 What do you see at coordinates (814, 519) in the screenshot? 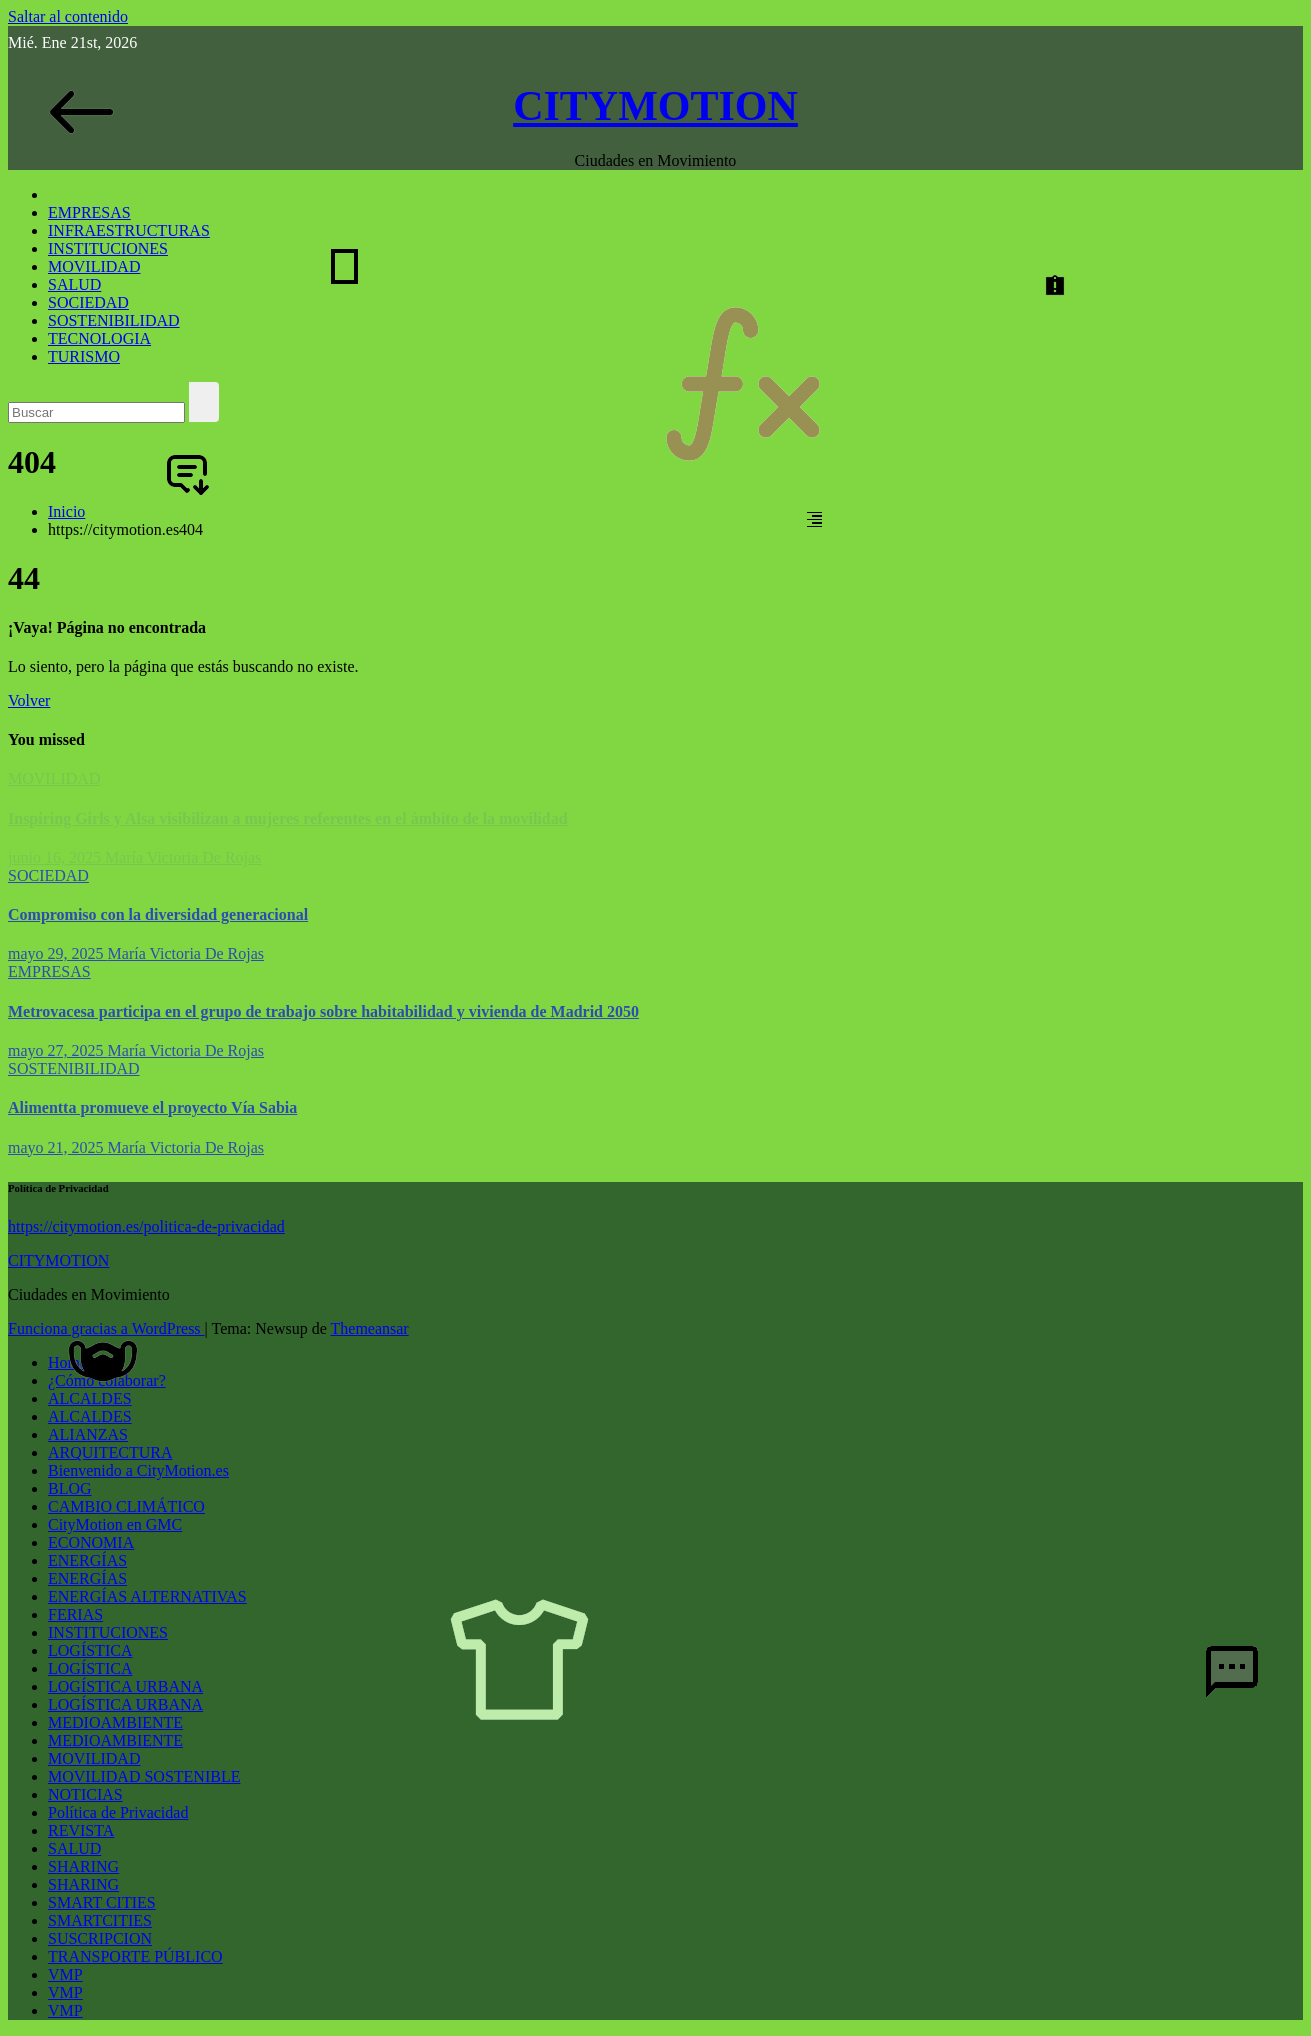
I see `align text to the right` at bounding box center [814, 519].